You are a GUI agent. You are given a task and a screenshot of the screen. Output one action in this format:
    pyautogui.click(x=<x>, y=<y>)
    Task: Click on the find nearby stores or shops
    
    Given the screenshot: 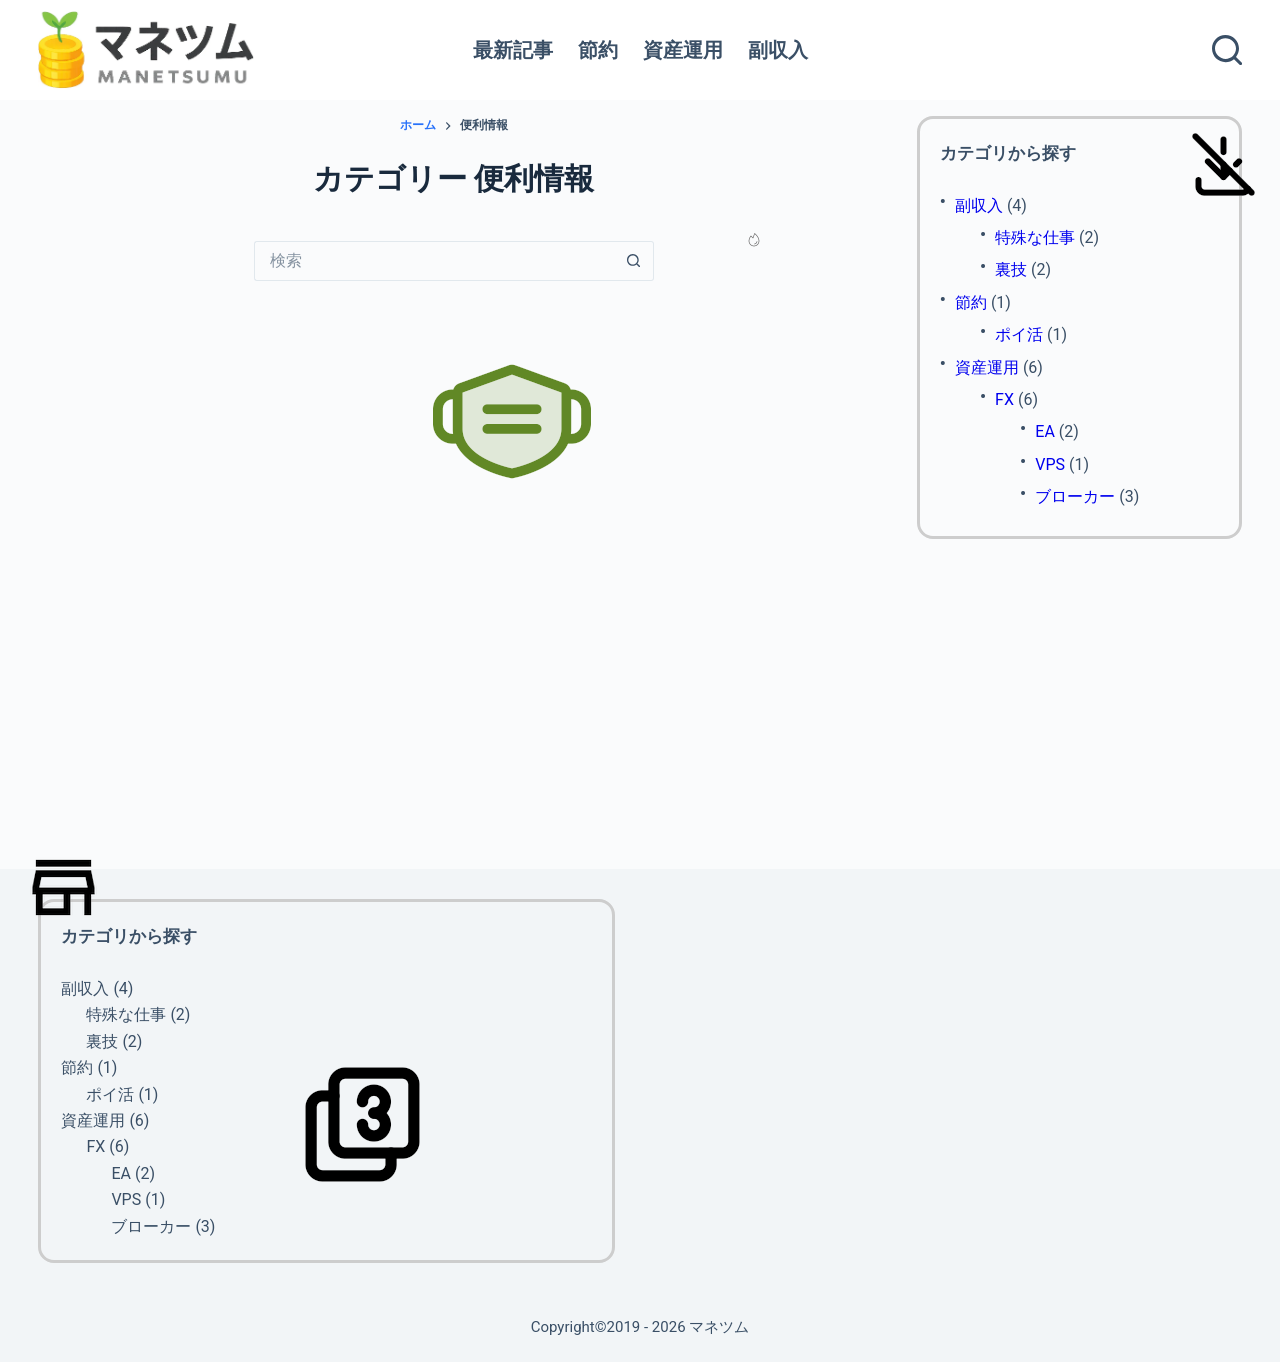 What is the action you would take?
    pyautogui.click(x=63, y=887)
    